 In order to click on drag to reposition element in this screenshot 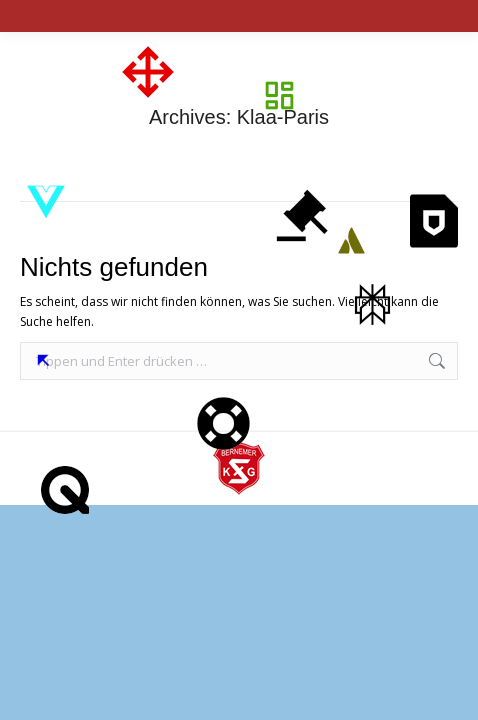, I will do `click(148, 72)`.